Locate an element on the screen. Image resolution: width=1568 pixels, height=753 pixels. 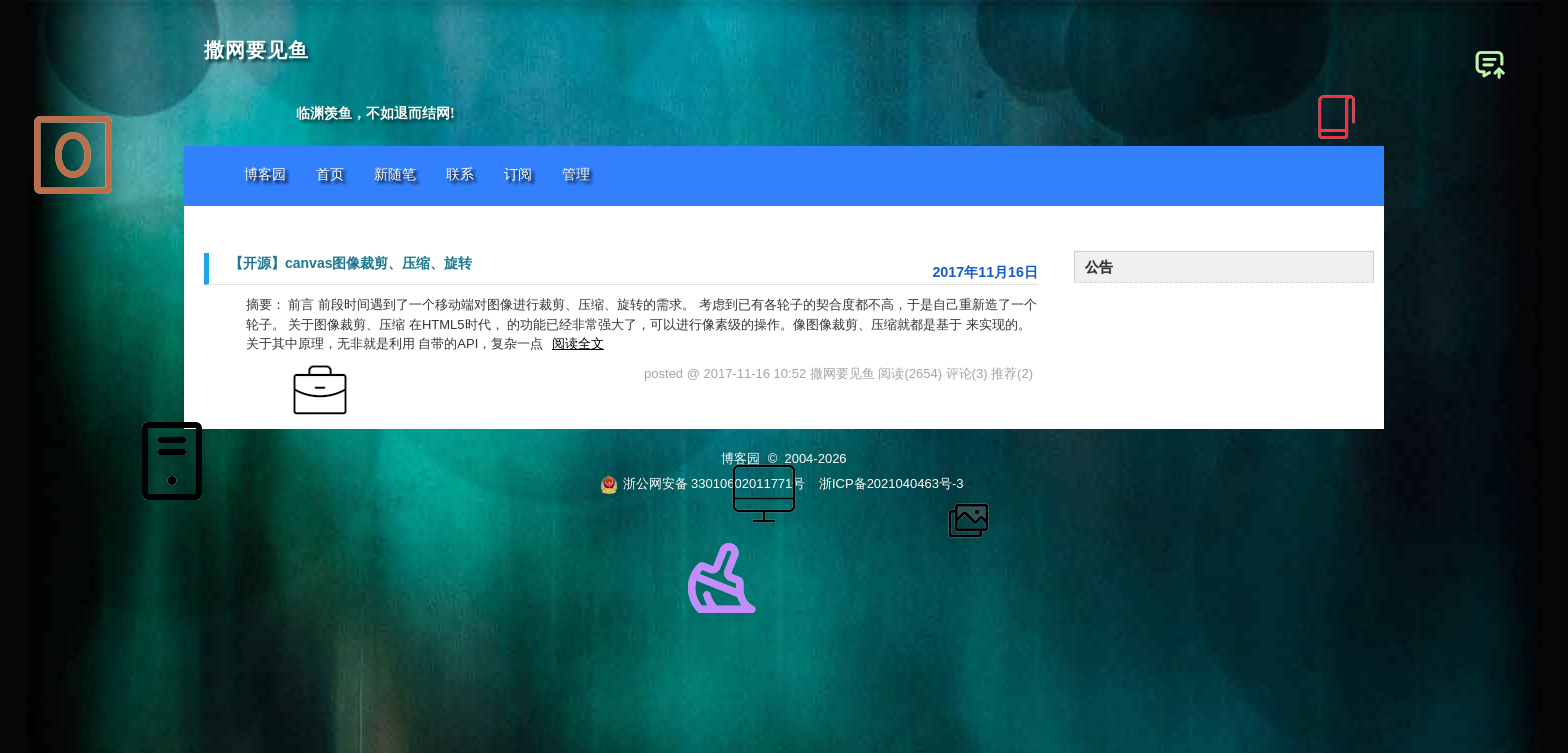
access work or business-related content is located at coordinates (320, 392).